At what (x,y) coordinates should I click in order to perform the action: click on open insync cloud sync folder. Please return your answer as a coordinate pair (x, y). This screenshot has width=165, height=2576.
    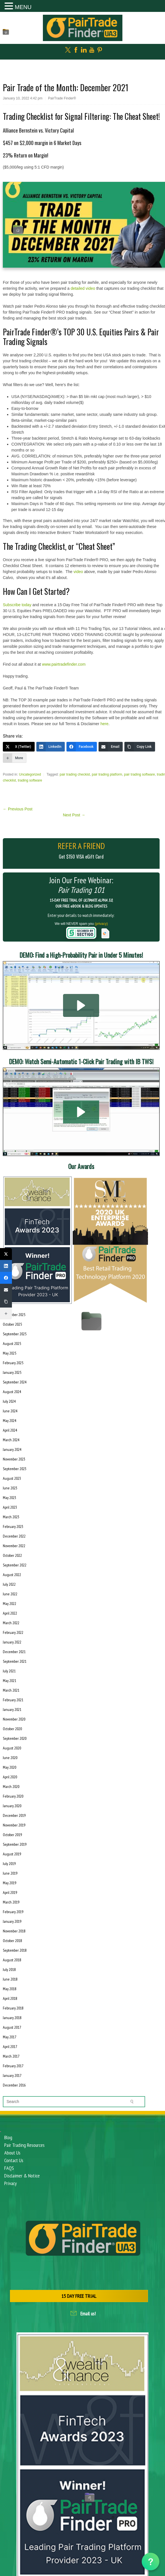
    Looking at the image, I should click on (89, 2497).